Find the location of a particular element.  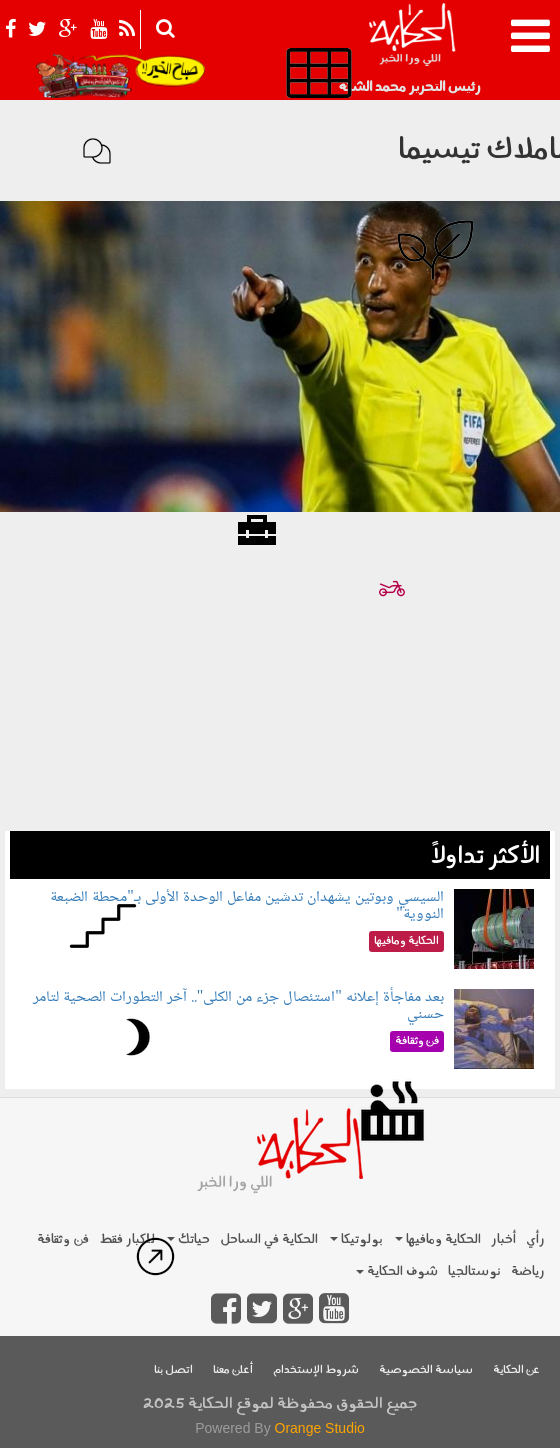

open chat or messaging is located at coordinates (97, 151).